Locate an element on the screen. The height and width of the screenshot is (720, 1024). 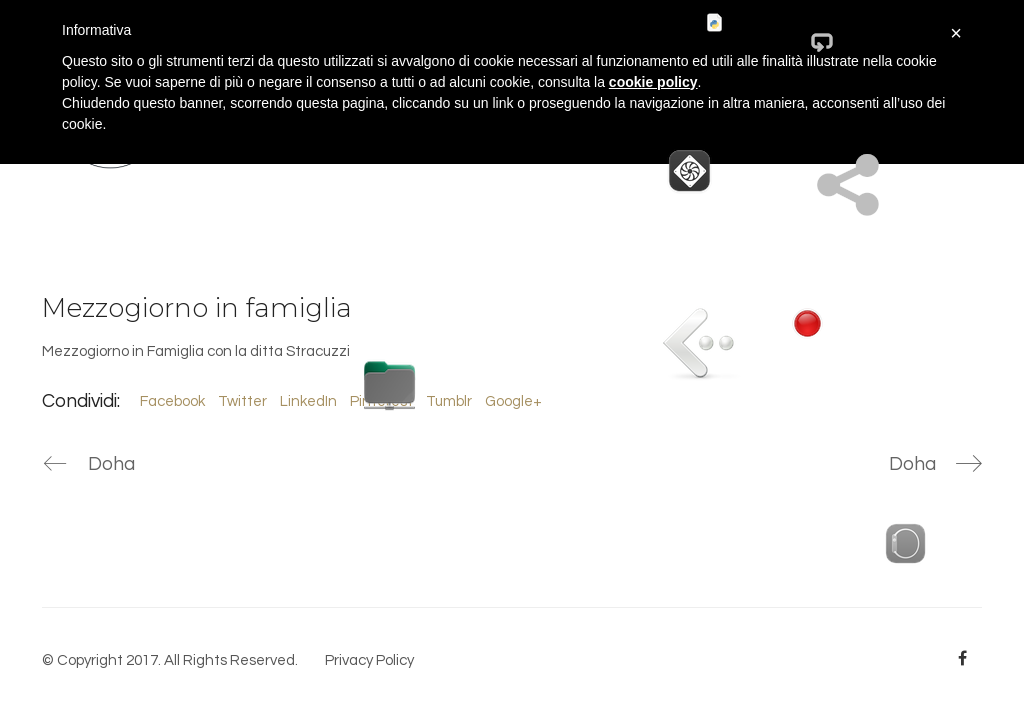
open the Apple Watch companion app is located at coordinates (905, 543).